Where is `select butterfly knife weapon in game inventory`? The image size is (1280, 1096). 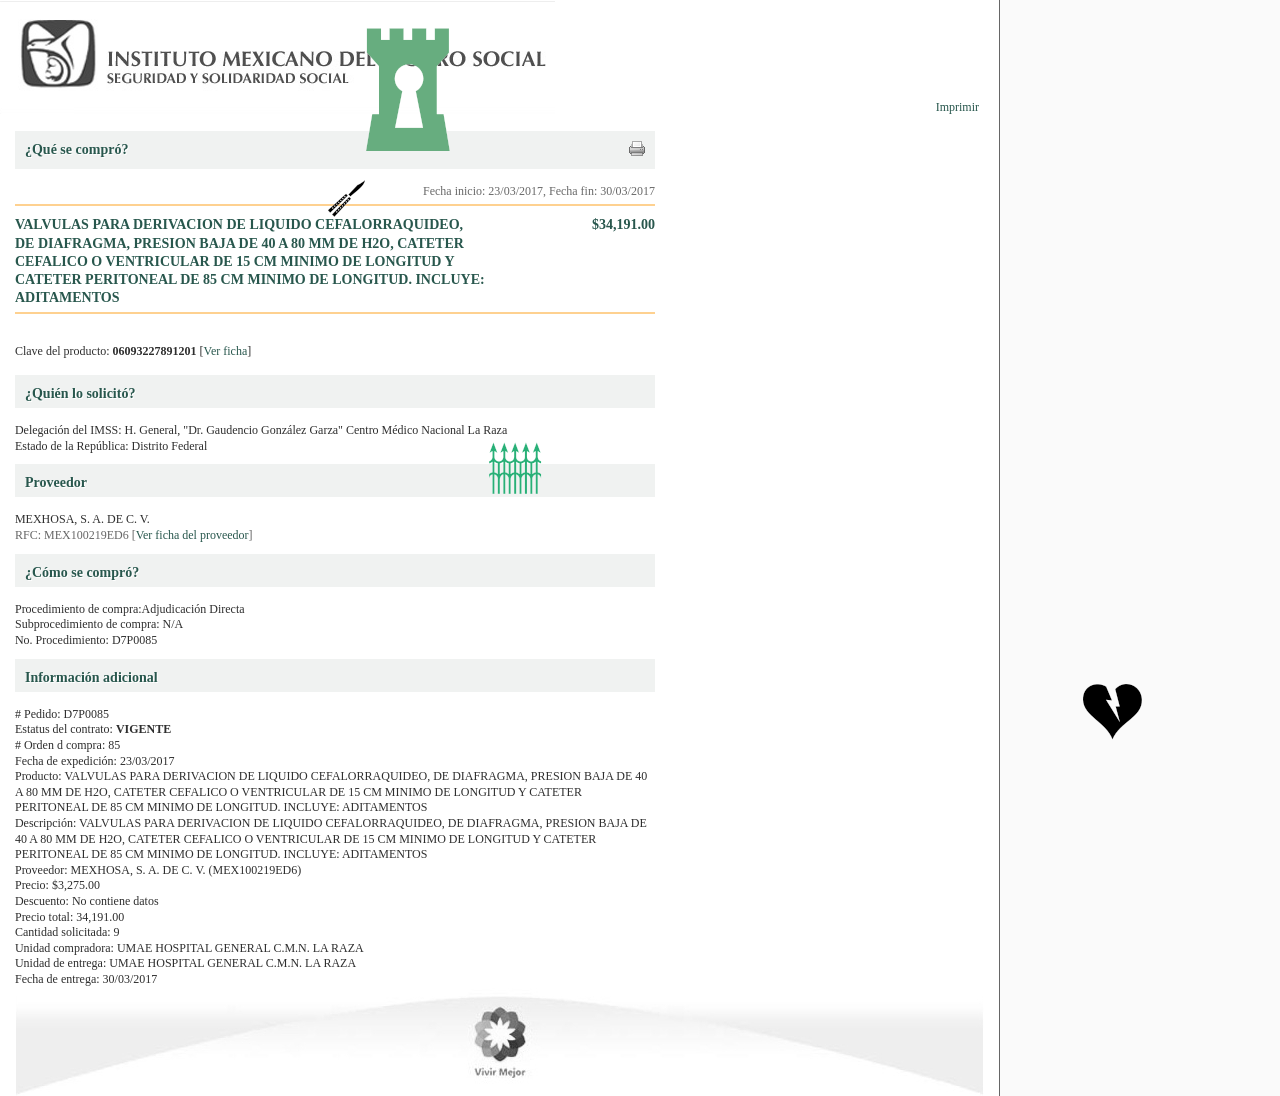 select butterfly knife weapon in game inventory is located at coordinates (346, 198).